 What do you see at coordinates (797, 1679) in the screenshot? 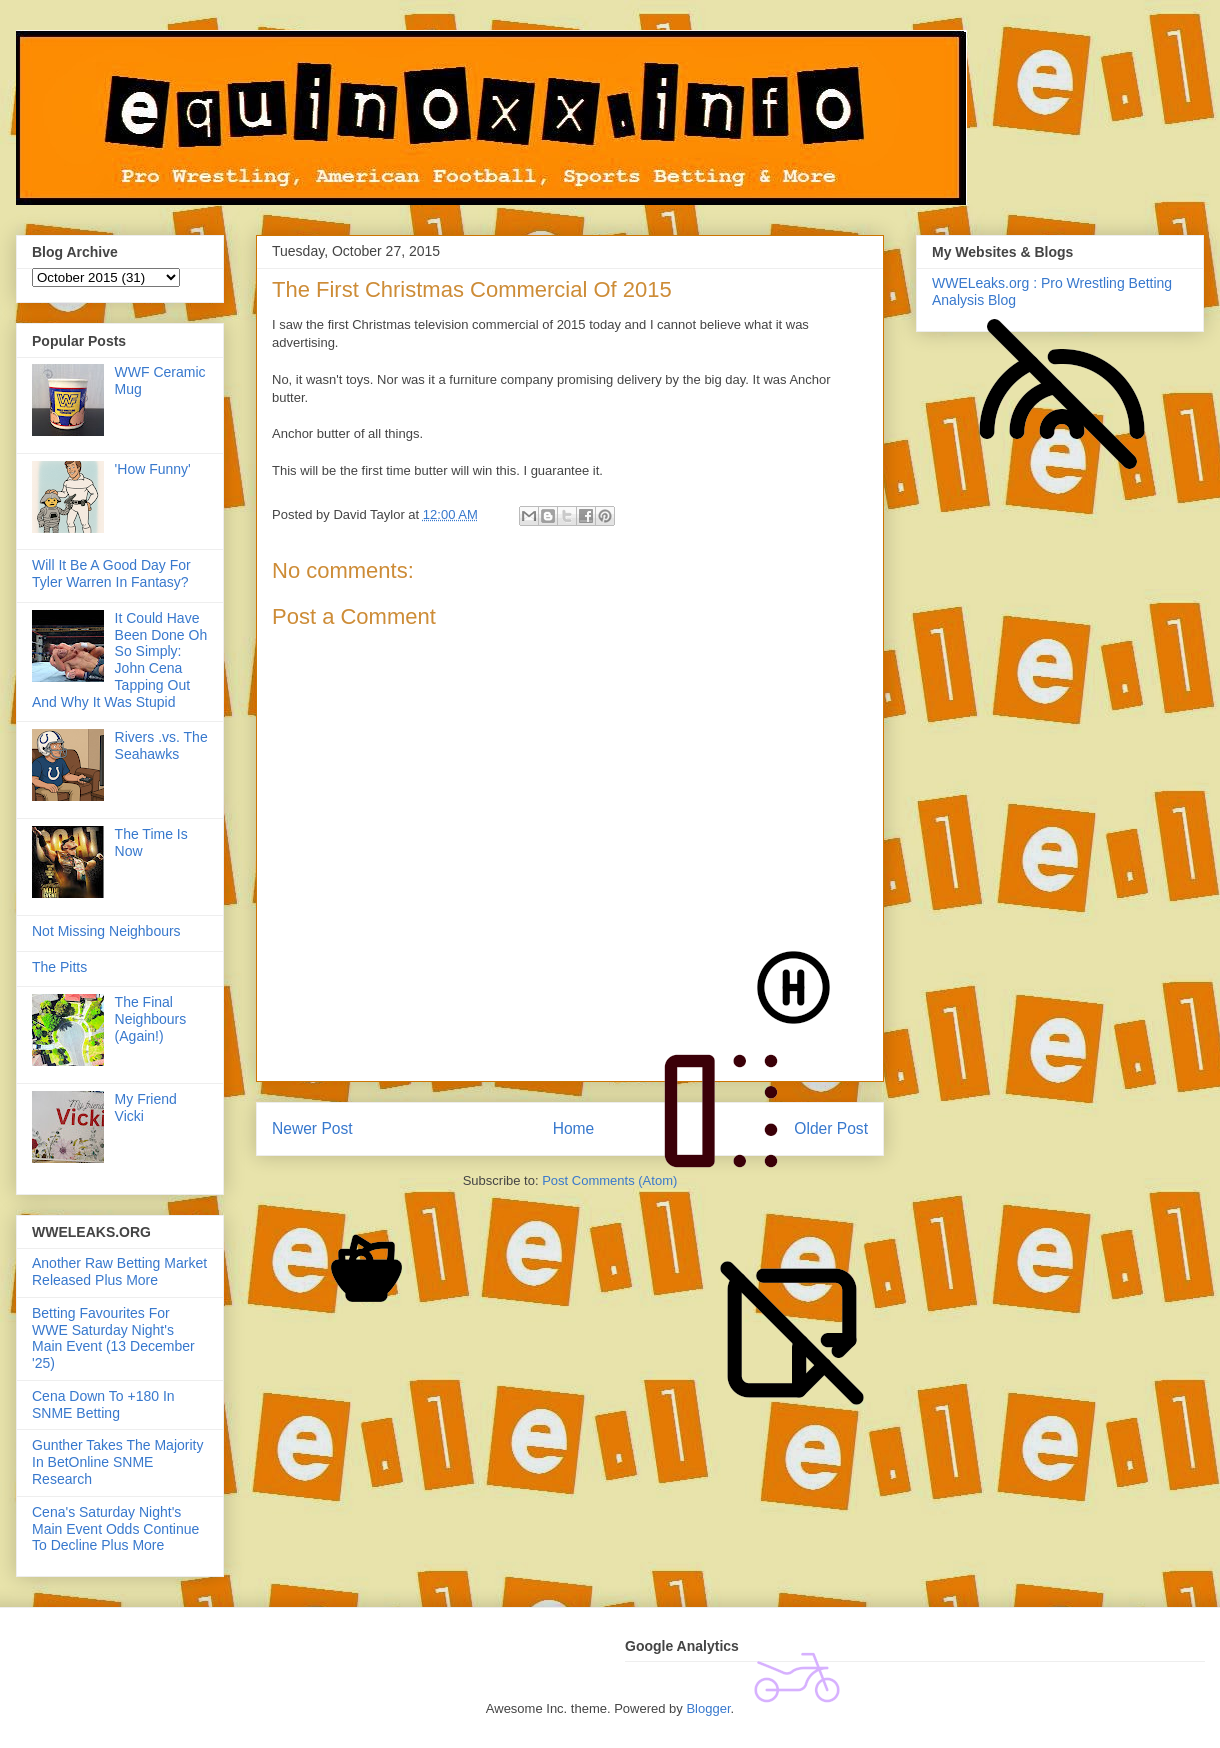
I see `select motorcycle as vehicle type` at bounding box center [797, 1679].